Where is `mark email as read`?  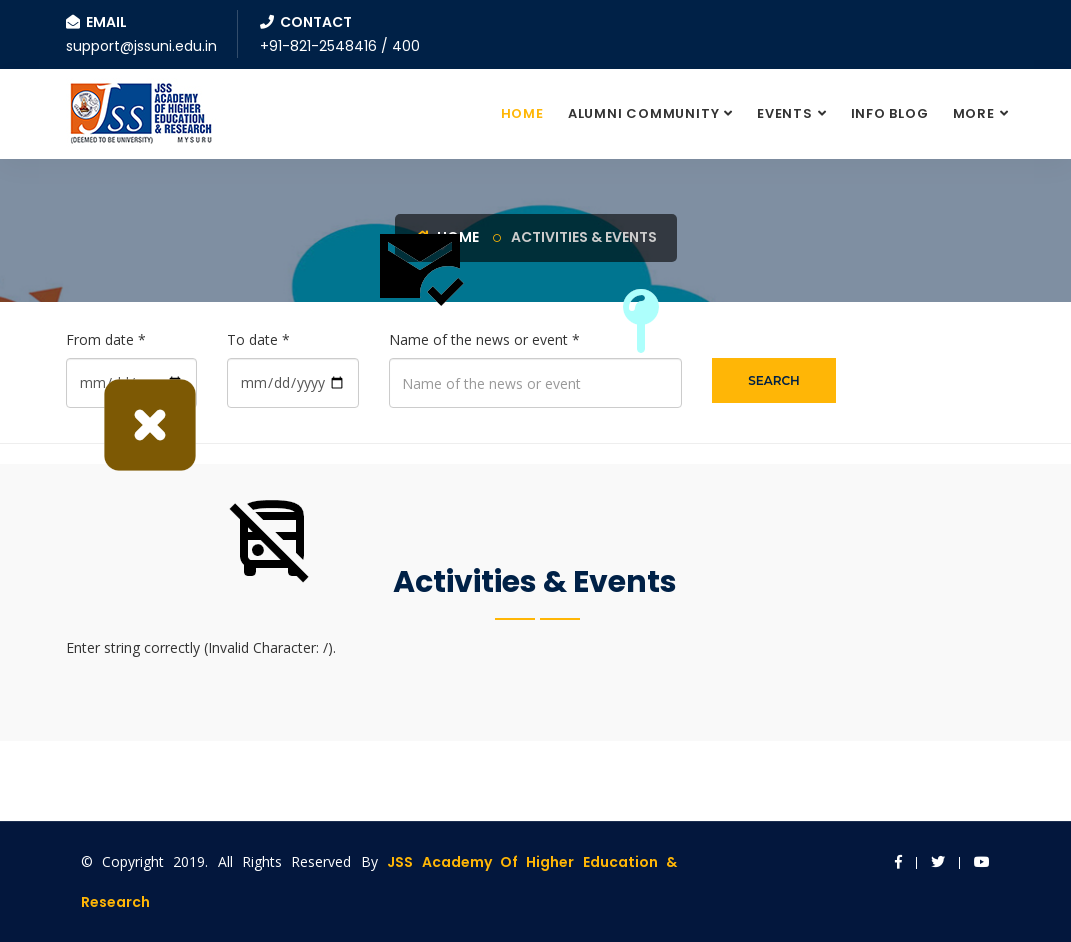
mark email as read is located at coordinates (420, 266).